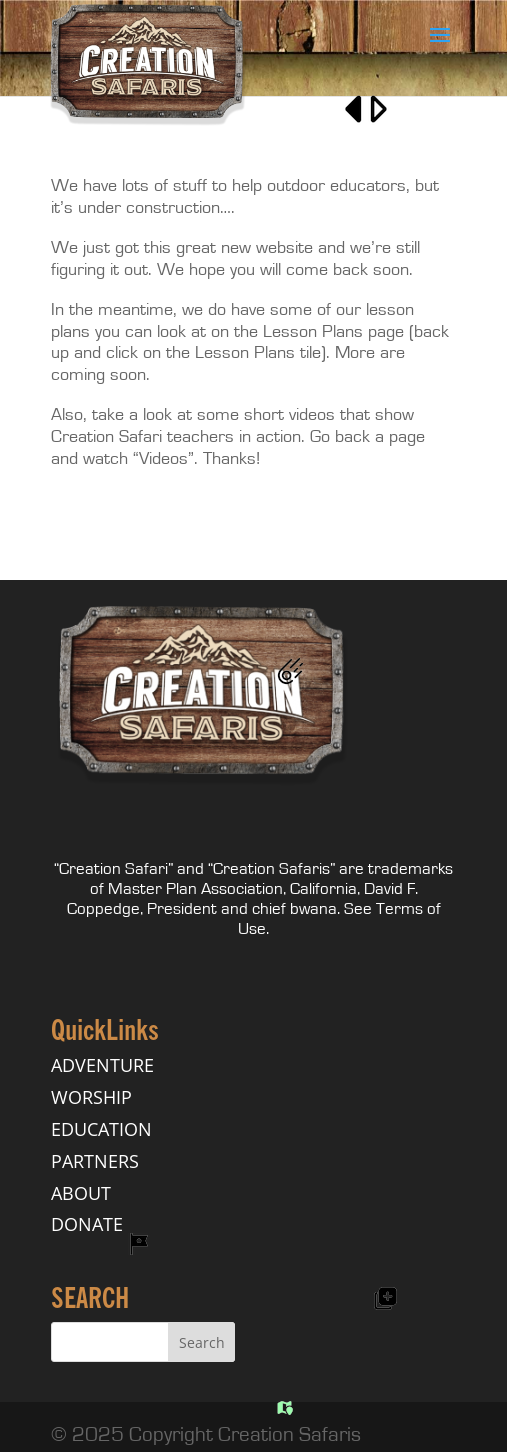 The image size is (507, 1452). What do you see at coordinates (366, 109) in the screenshot?
I see `switch to the right panel or view` at bounding box center [366, 109].